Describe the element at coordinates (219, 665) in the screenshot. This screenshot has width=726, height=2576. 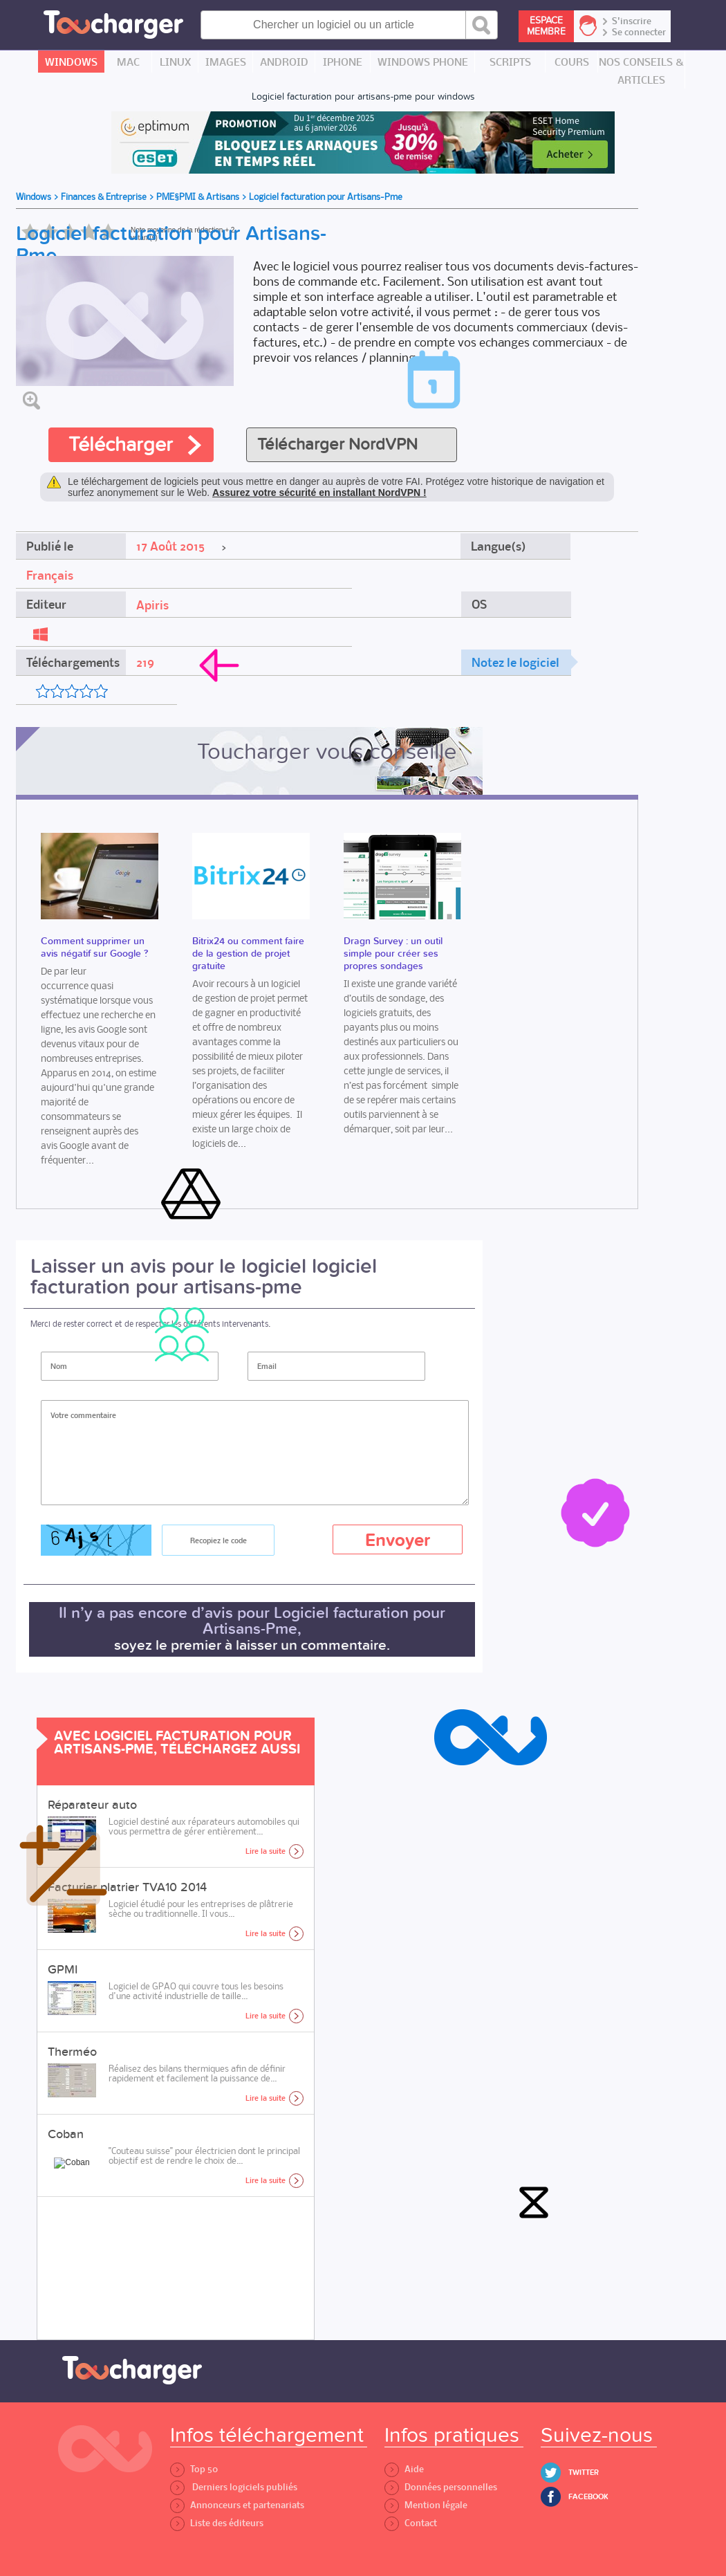
I see `go back to previous screen` at that location.